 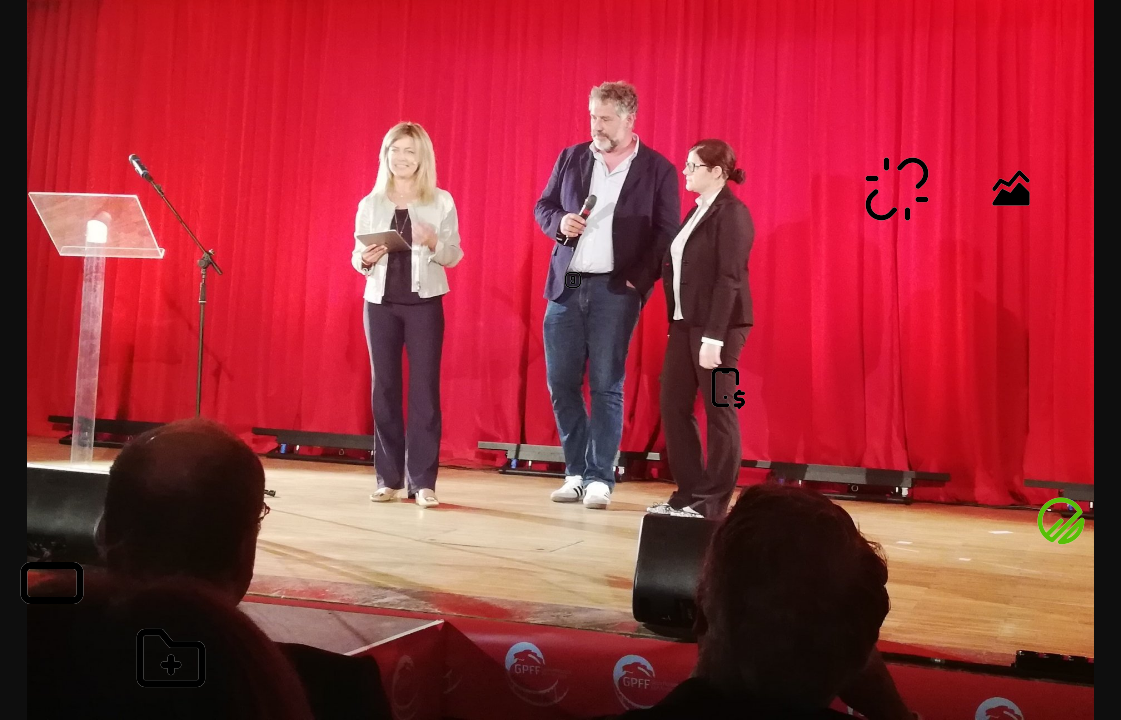 I want to click on planetscale database platform logo, so click(x=1061, y=521).